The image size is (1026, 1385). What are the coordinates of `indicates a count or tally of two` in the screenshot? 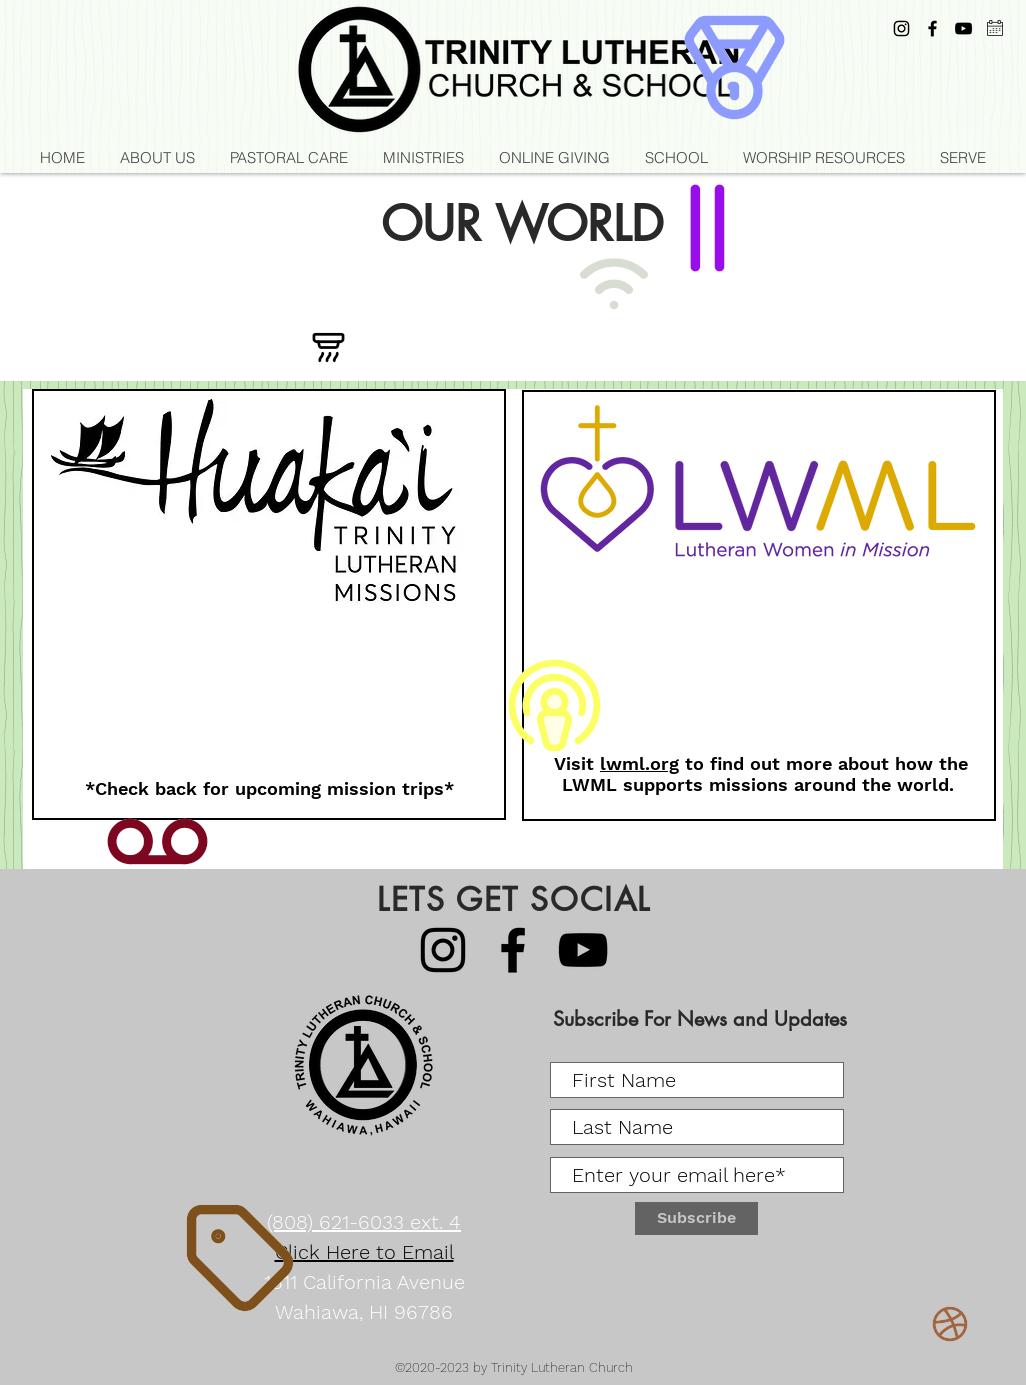 It's located at (734, 228).